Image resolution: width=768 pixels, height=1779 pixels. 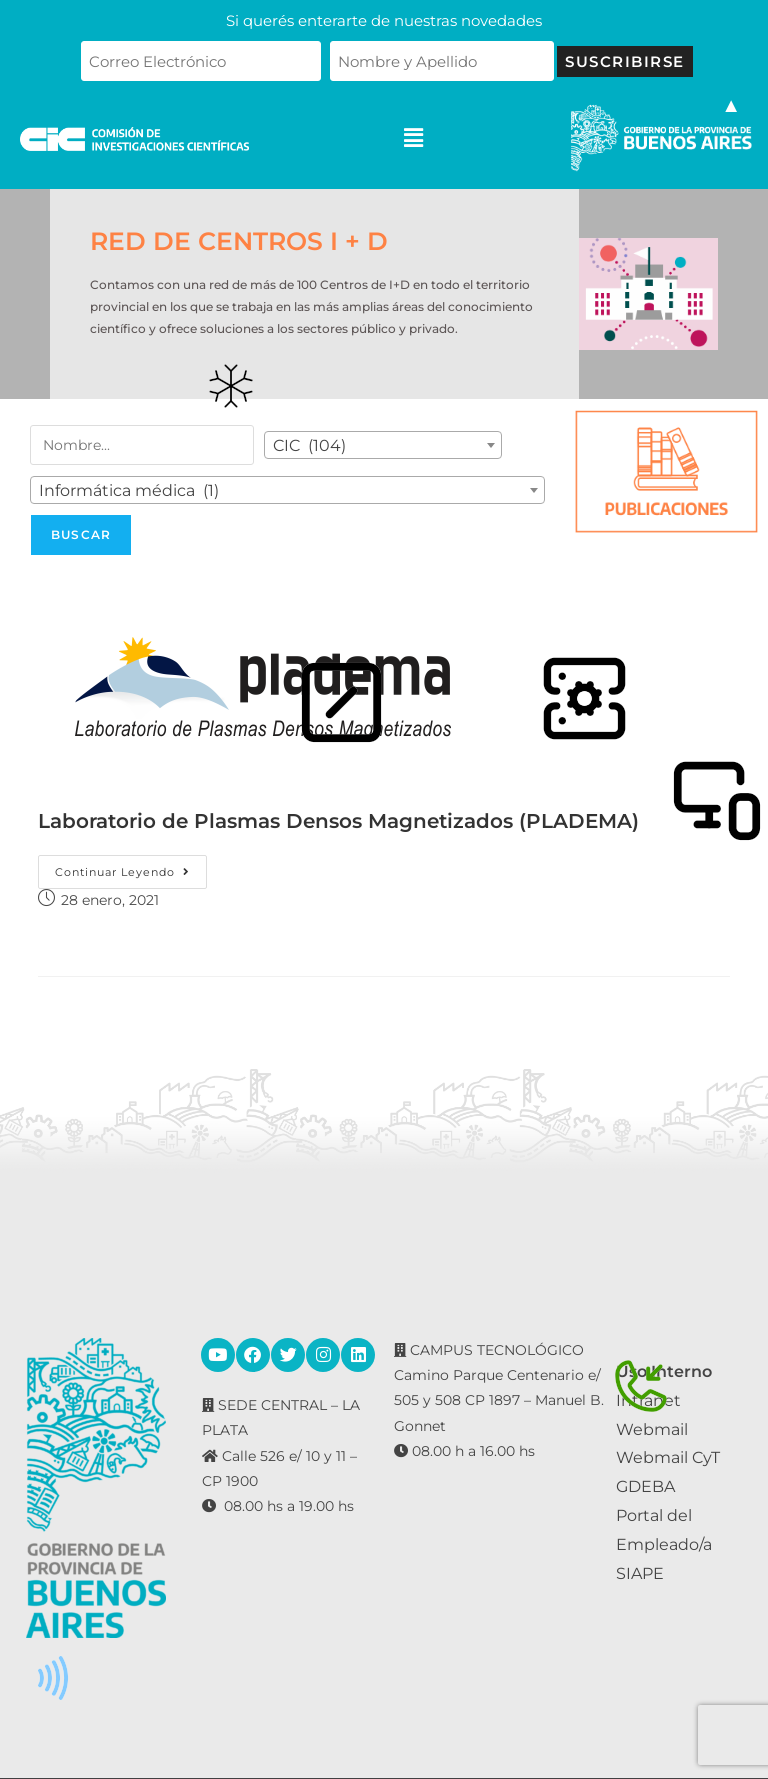 I want to click on switch between desktop and mobile view, so click(x=717, y=797).